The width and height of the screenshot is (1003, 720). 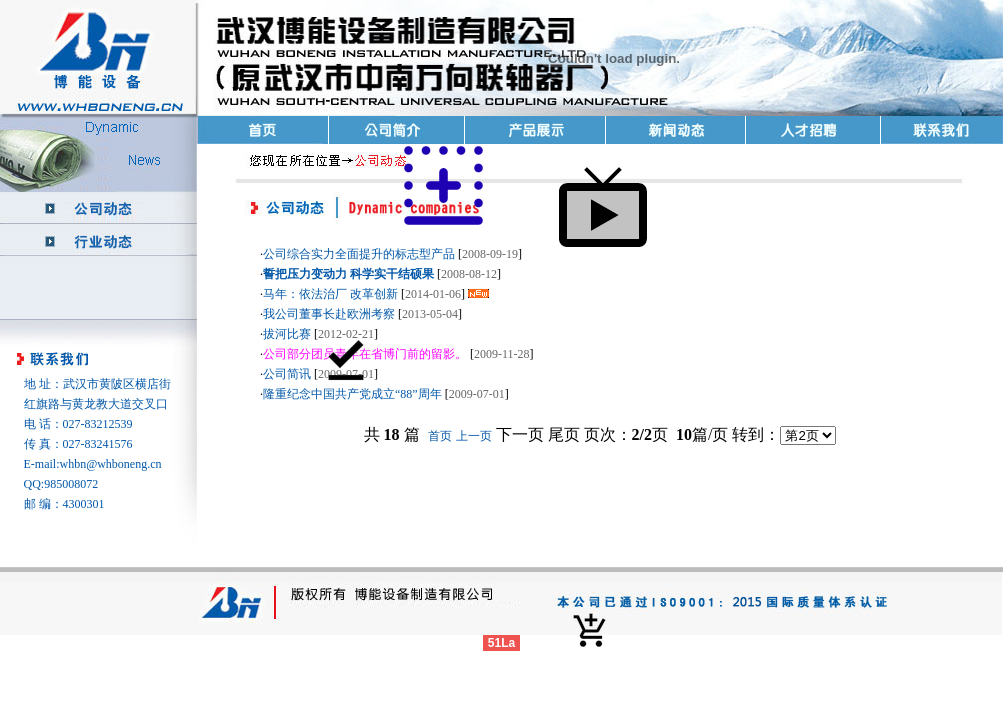 What do you see at coordinates (346, 360) in the screenshot?
I see `download complete` at bounding box center [346, 360].